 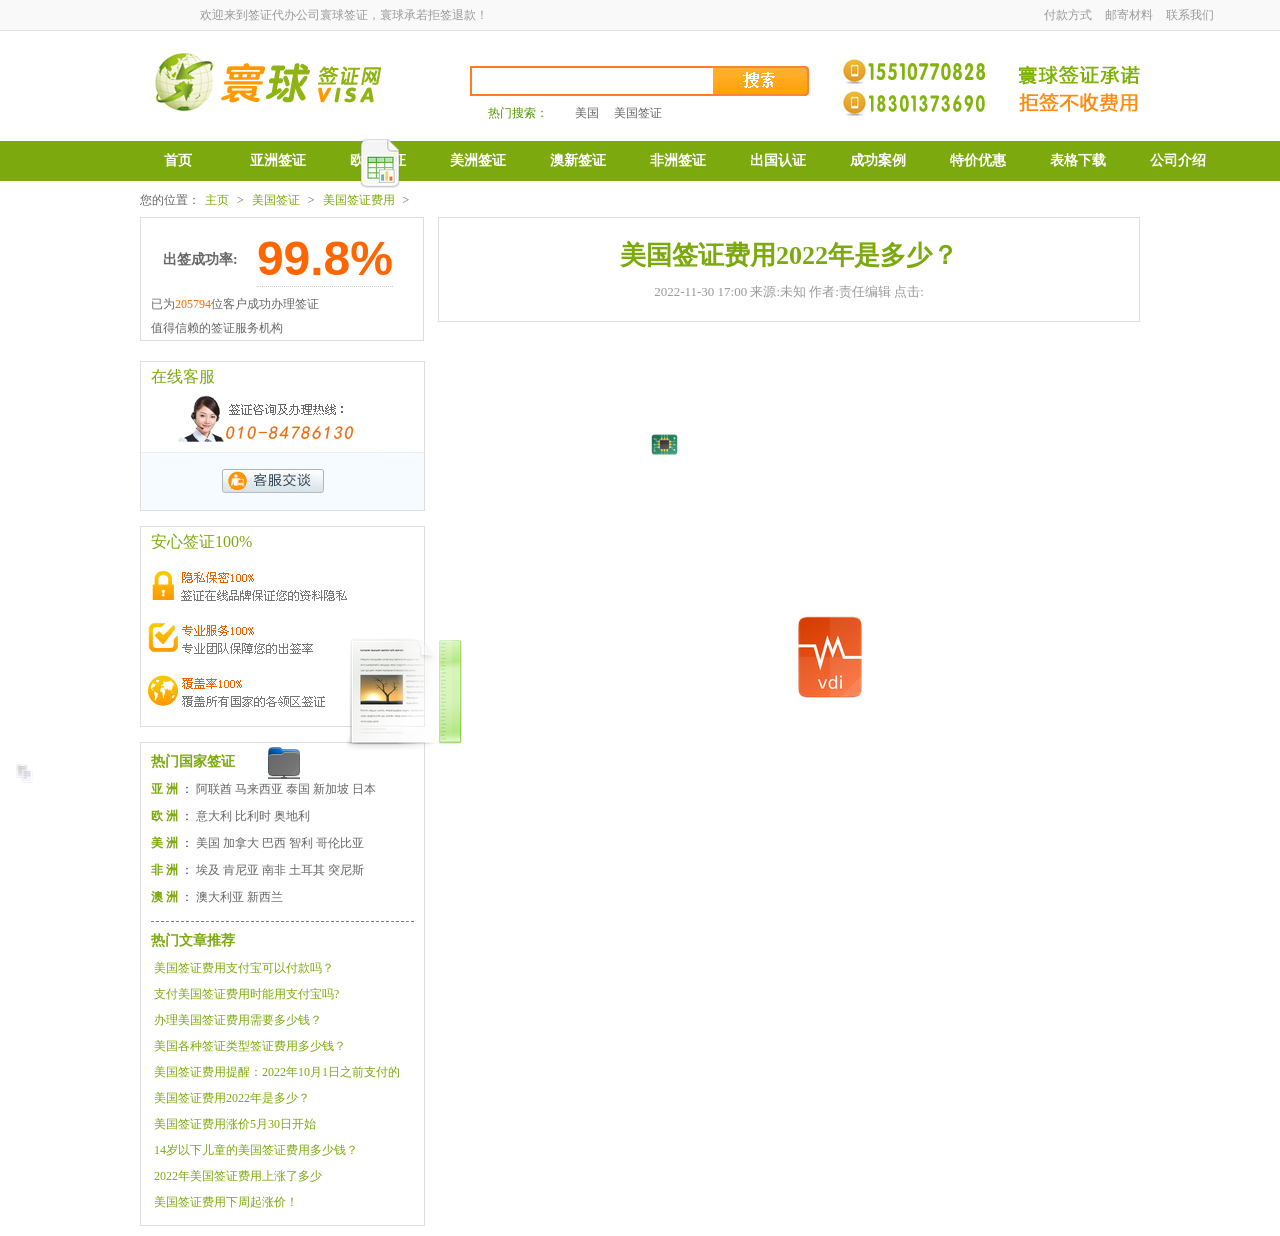 I want to click on document template file type, so click(x=404, y=691).